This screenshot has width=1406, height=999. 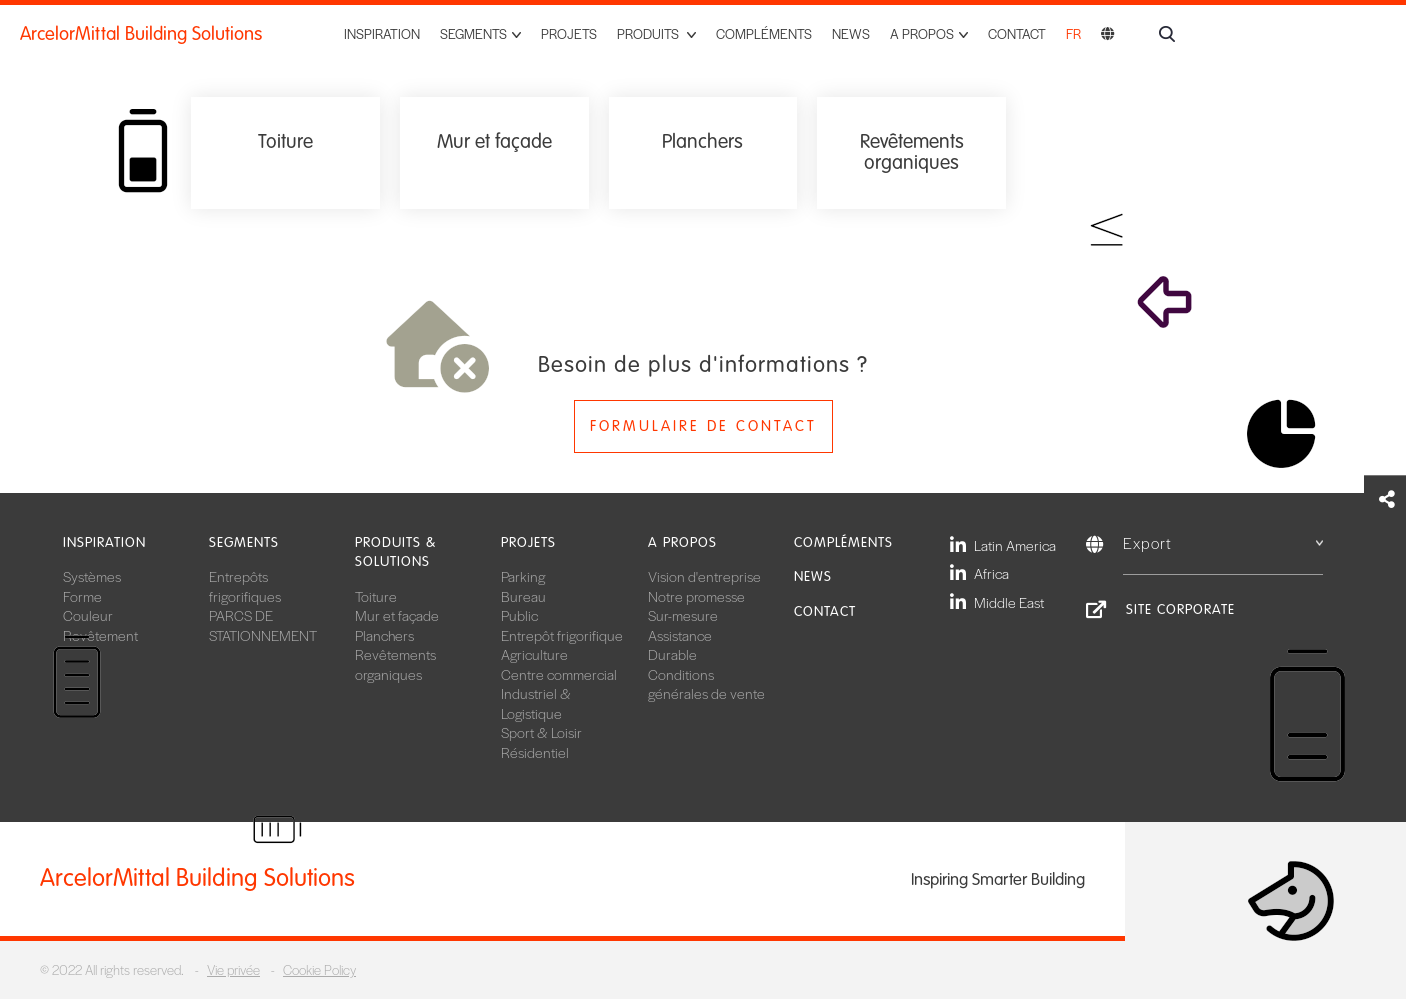 What do you see at coordinates (1107, 230) in the screenshot?
I see `less than or equal to mathematical operator` at bounding box center [1107, 230].